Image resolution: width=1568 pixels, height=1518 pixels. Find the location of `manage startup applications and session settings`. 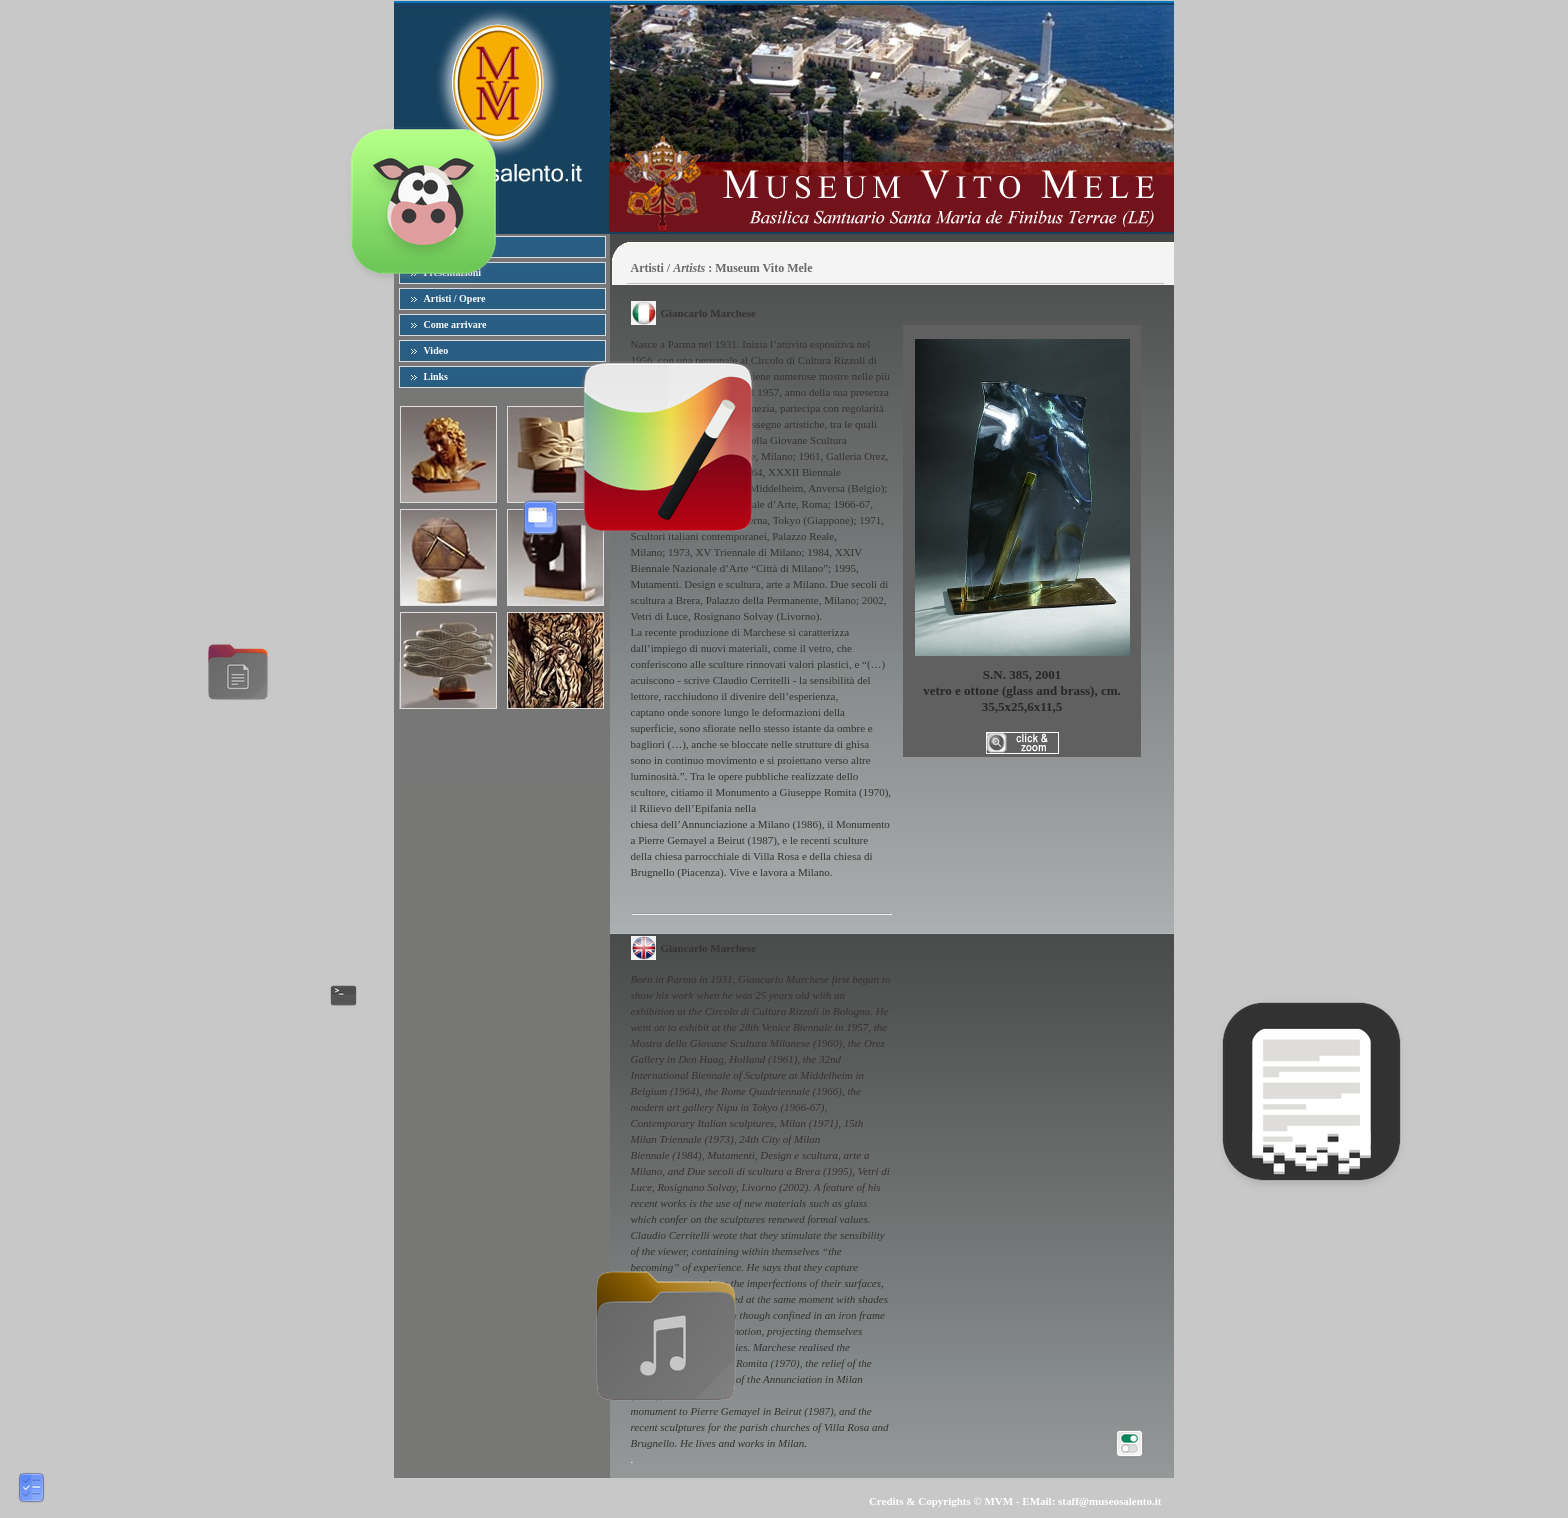

manage startup applications and session settings is located at coordinates (540, 517).